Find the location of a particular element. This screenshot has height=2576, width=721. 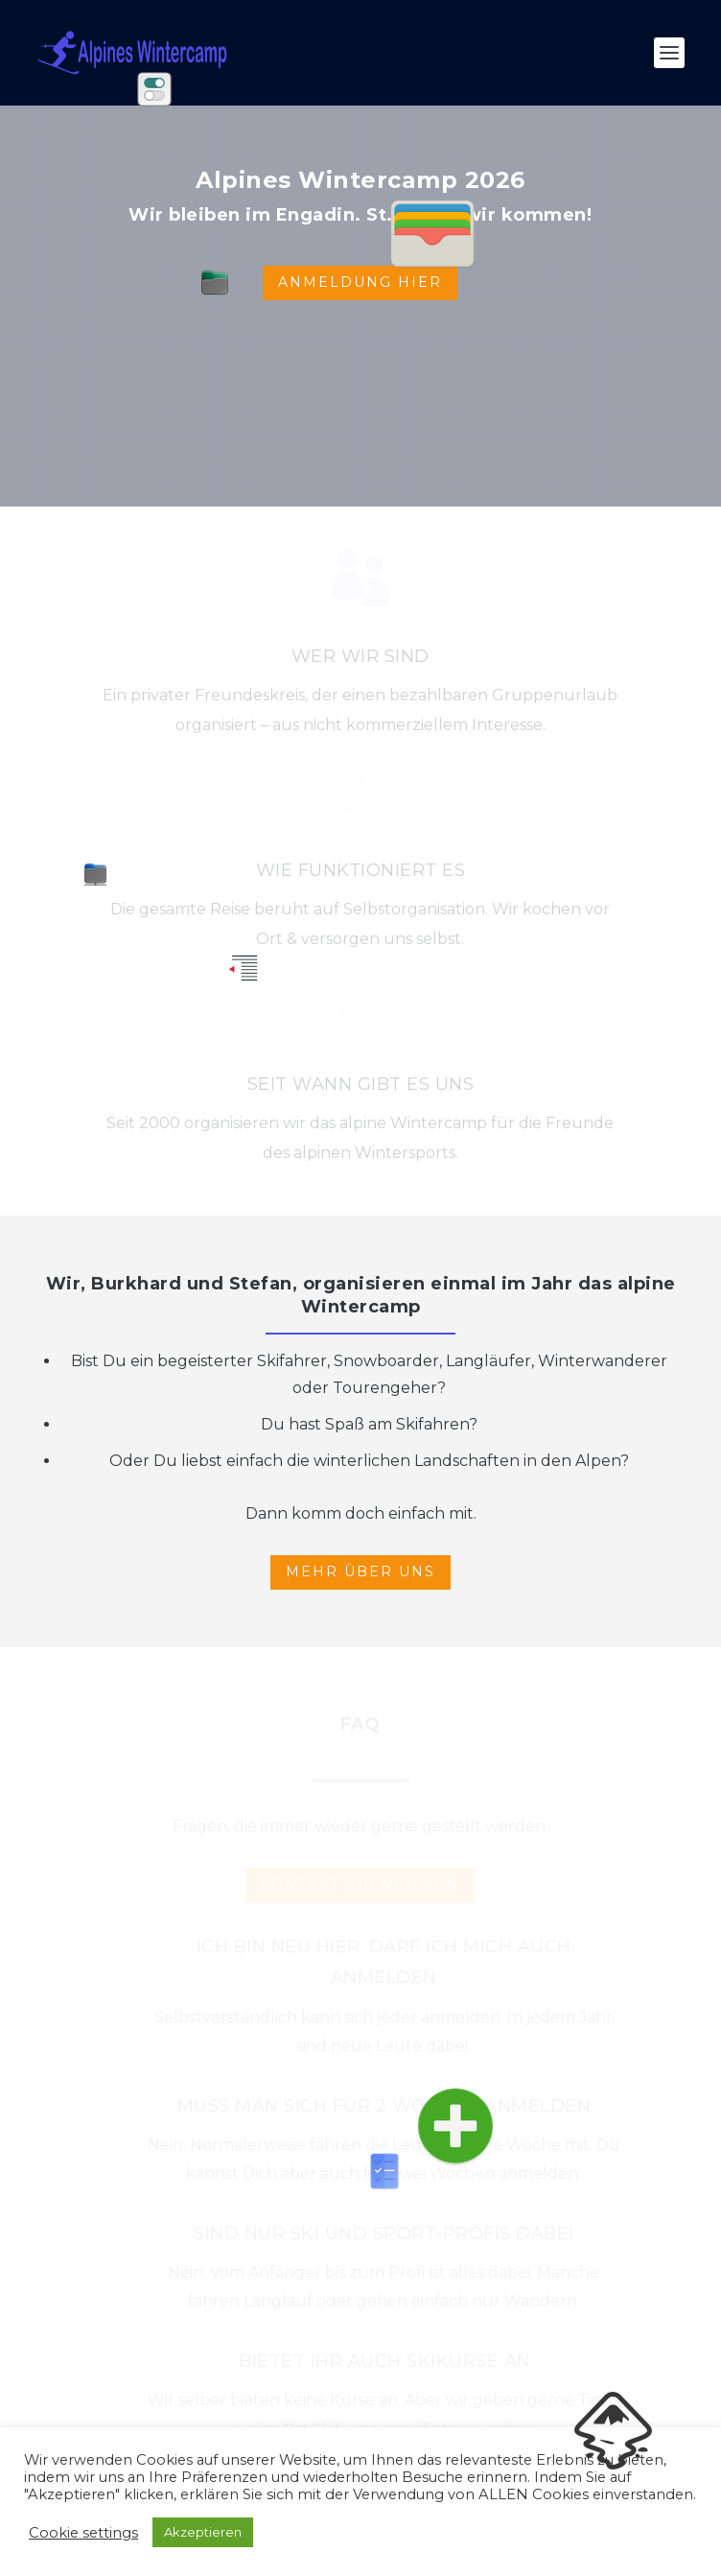

open folder containing files is located at coordinates (215, 282).